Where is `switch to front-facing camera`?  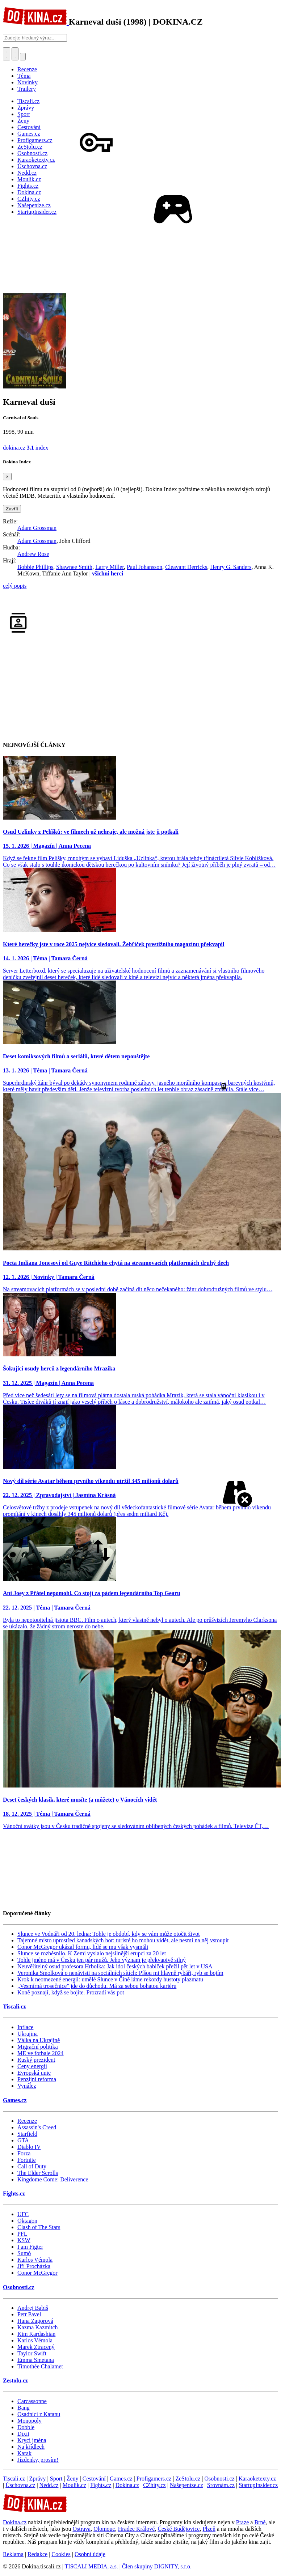 switch to front-facing camera is located at coordinates (223, 1087).